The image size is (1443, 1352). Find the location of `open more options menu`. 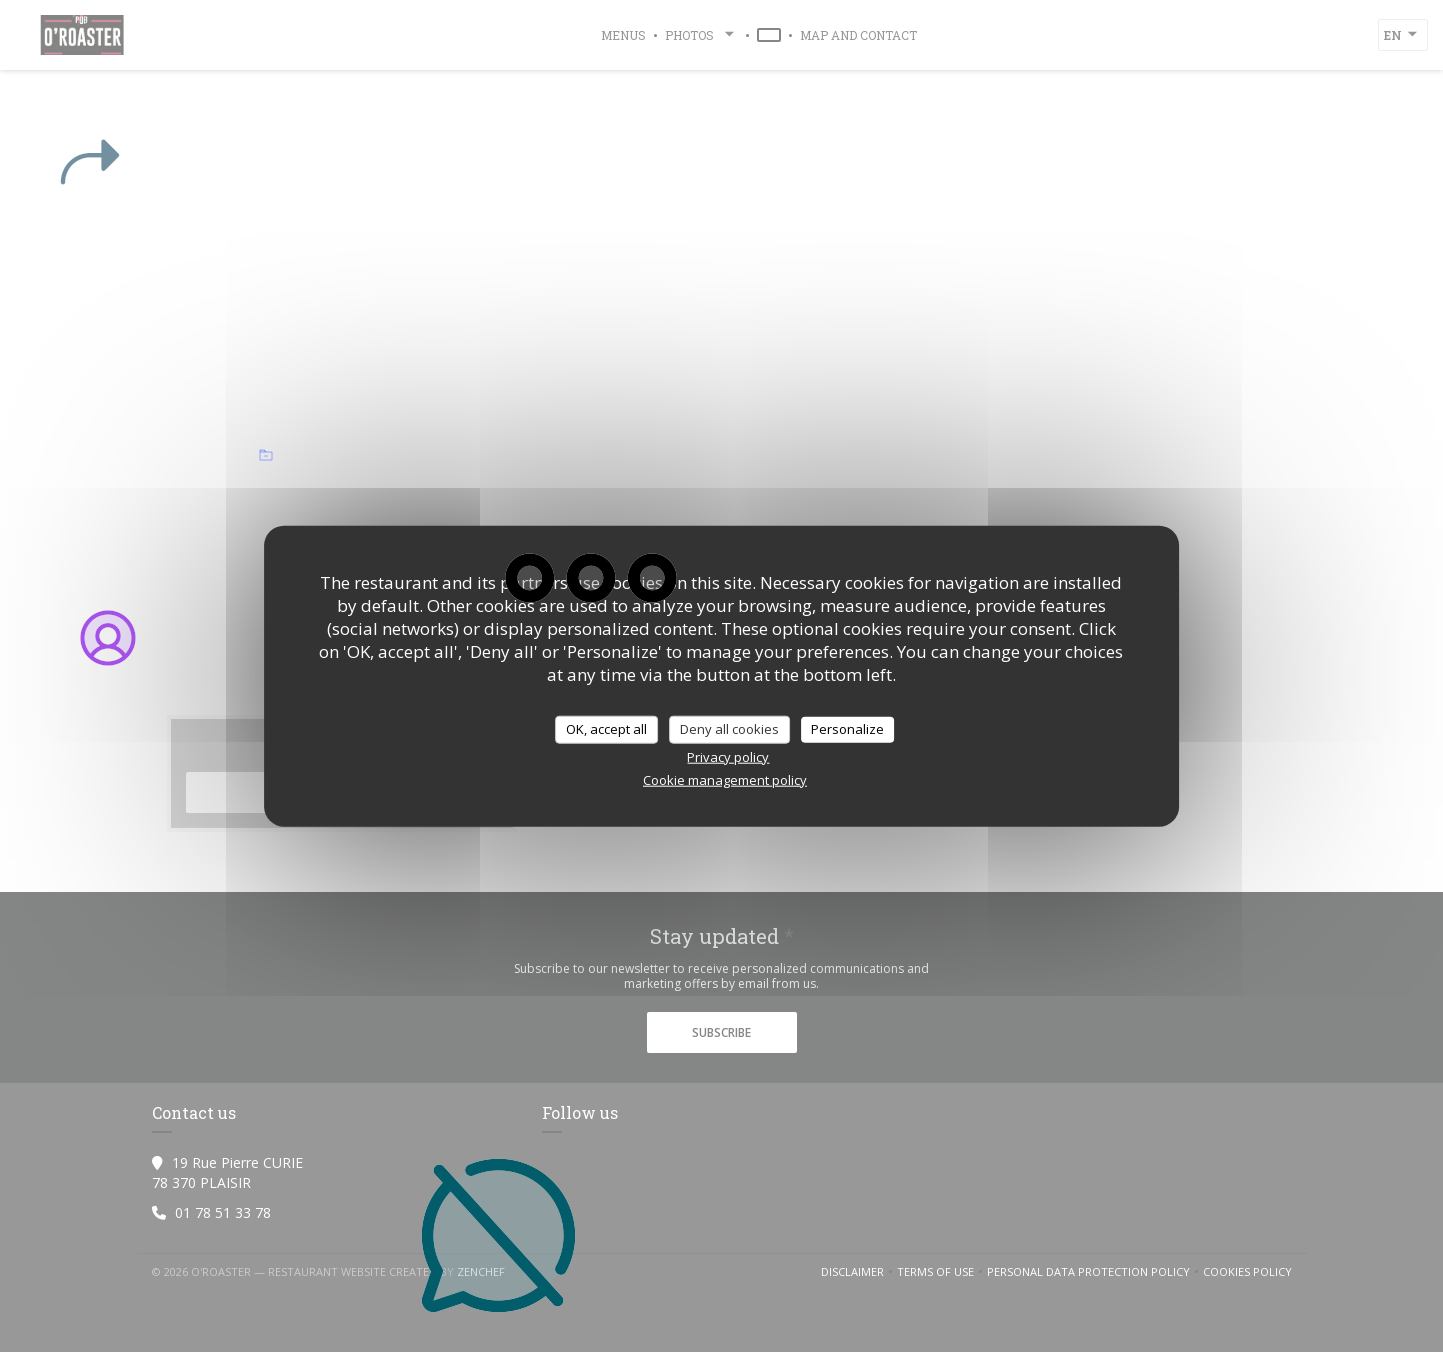

open more options menu is located at coordinates (591, 578).